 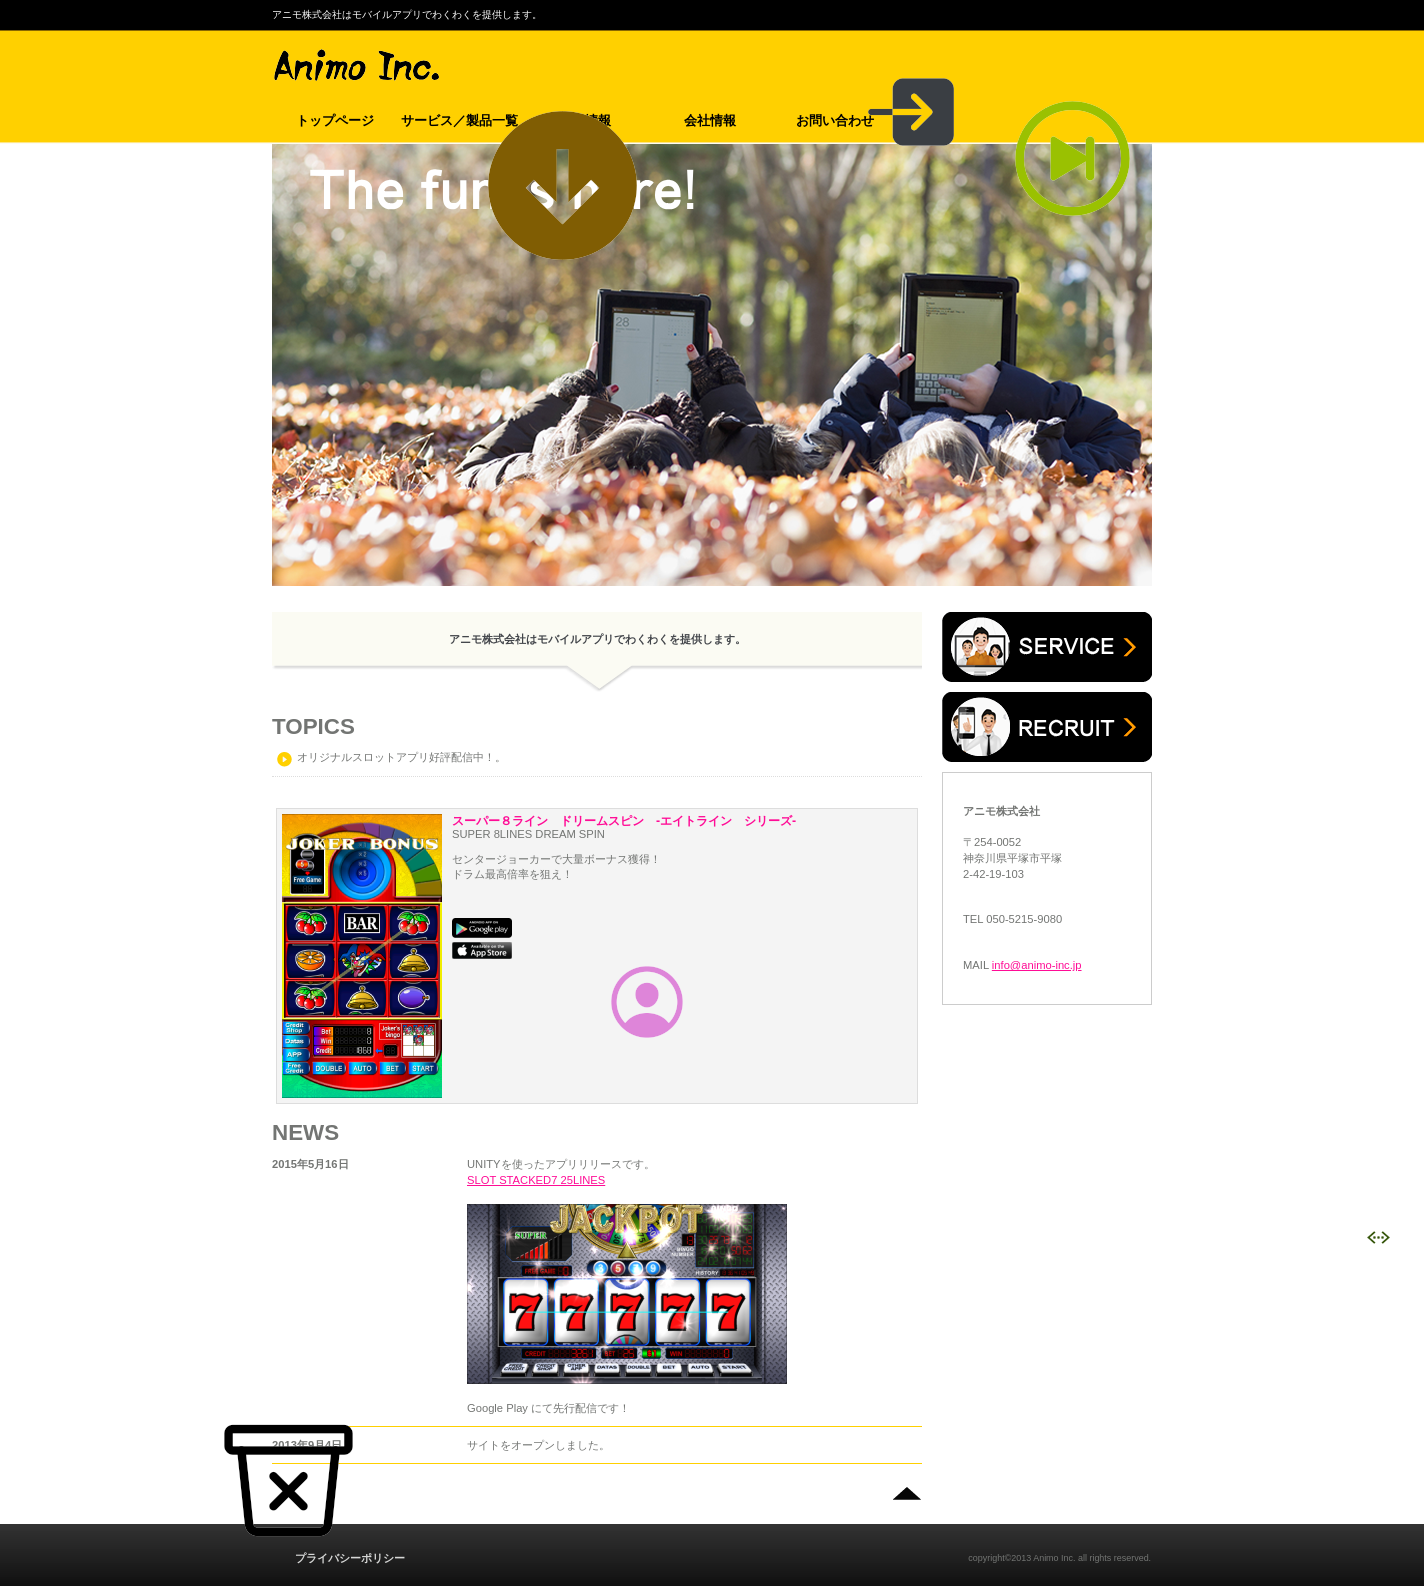 What do you see at coordinates (1378, 1237) in the screenshot?
I see `indicates code is currently processing or compiling` at bounding box center [1378, 1237].